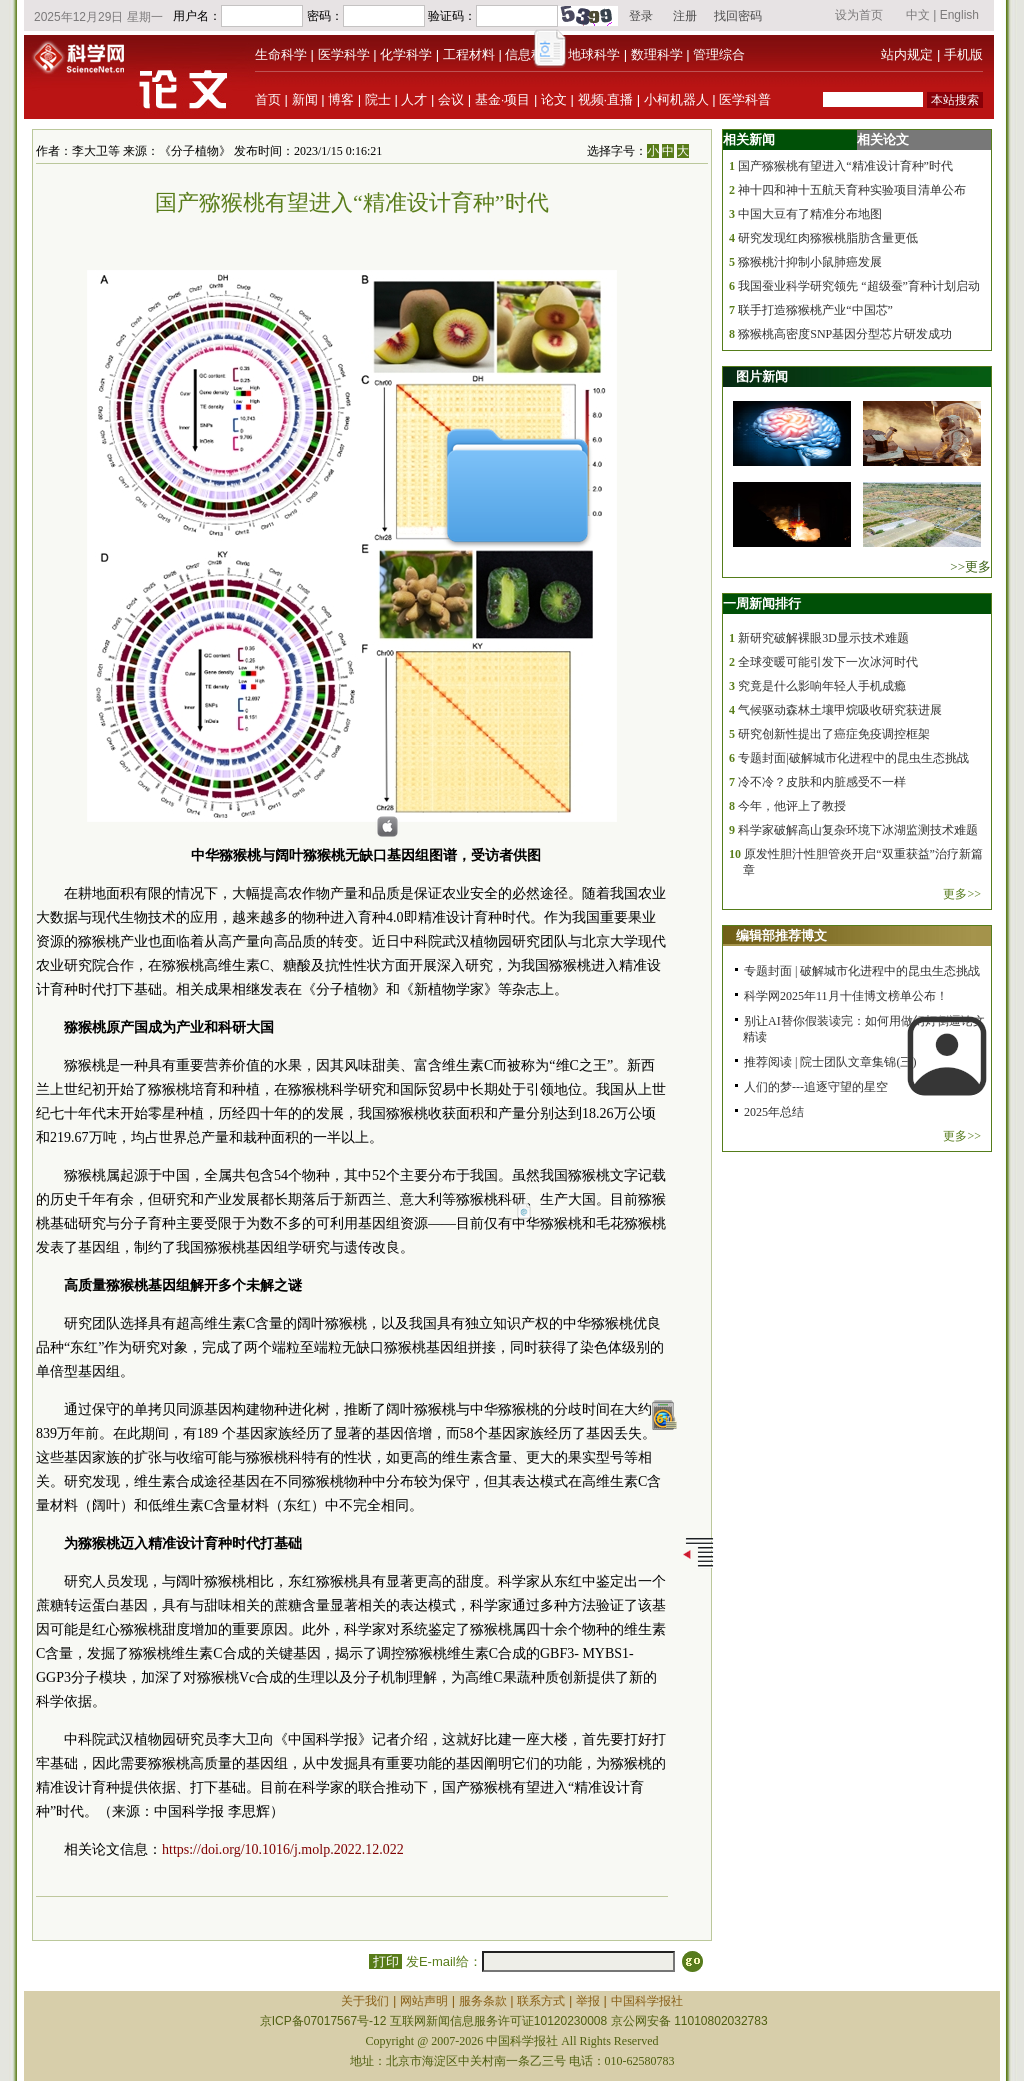 This screenshot has height=2081, width=1024. I want to click on an email message file, so click(524, 1211).